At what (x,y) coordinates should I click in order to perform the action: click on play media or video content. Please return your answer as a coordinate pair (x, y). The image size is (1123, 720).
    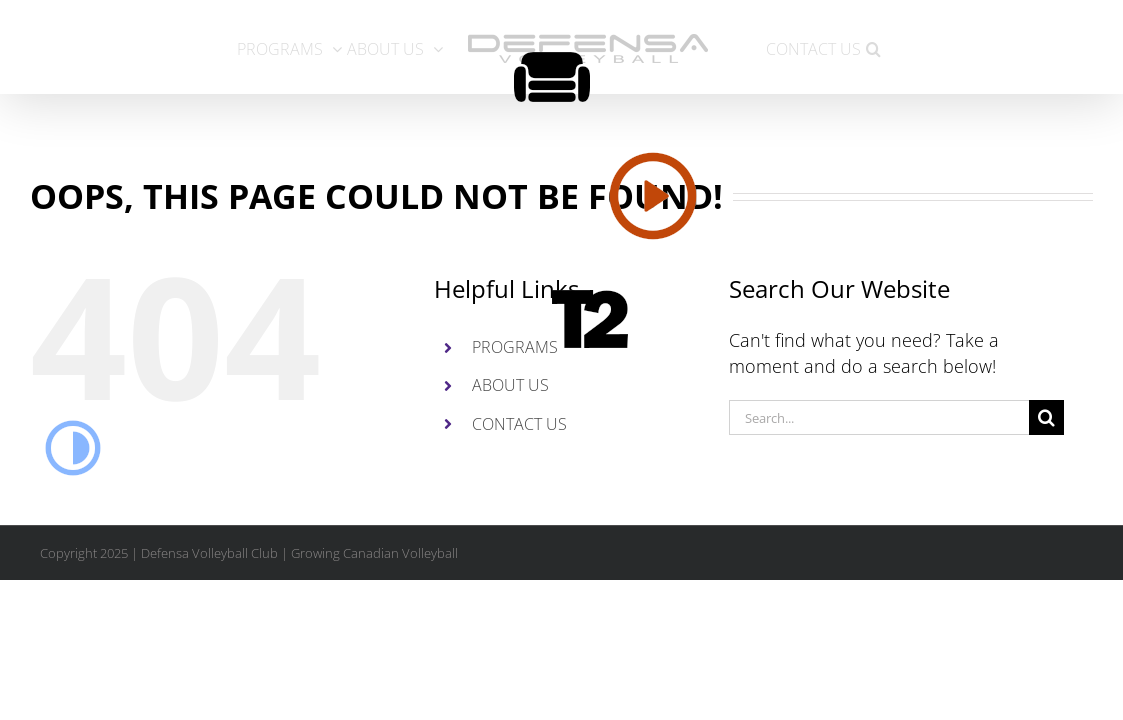
    Looking at the image, I should click on (653, 196).